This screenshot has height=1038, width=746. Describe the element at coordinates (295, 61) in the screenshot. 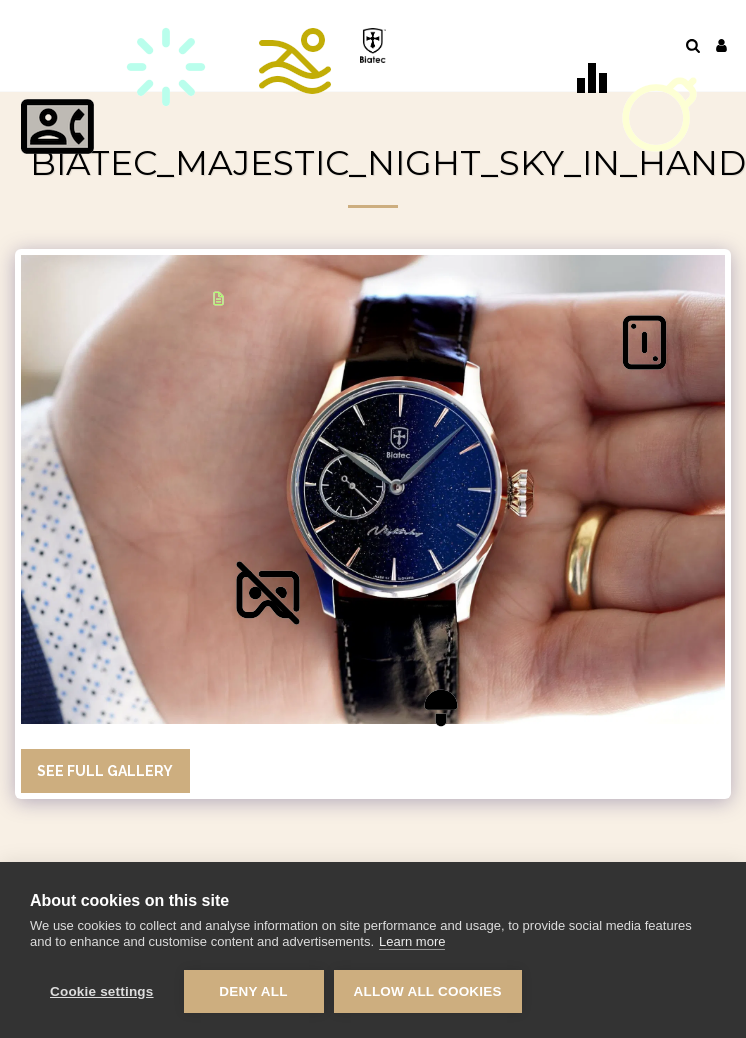

I see `access swimming or aquatic activities` at that location.